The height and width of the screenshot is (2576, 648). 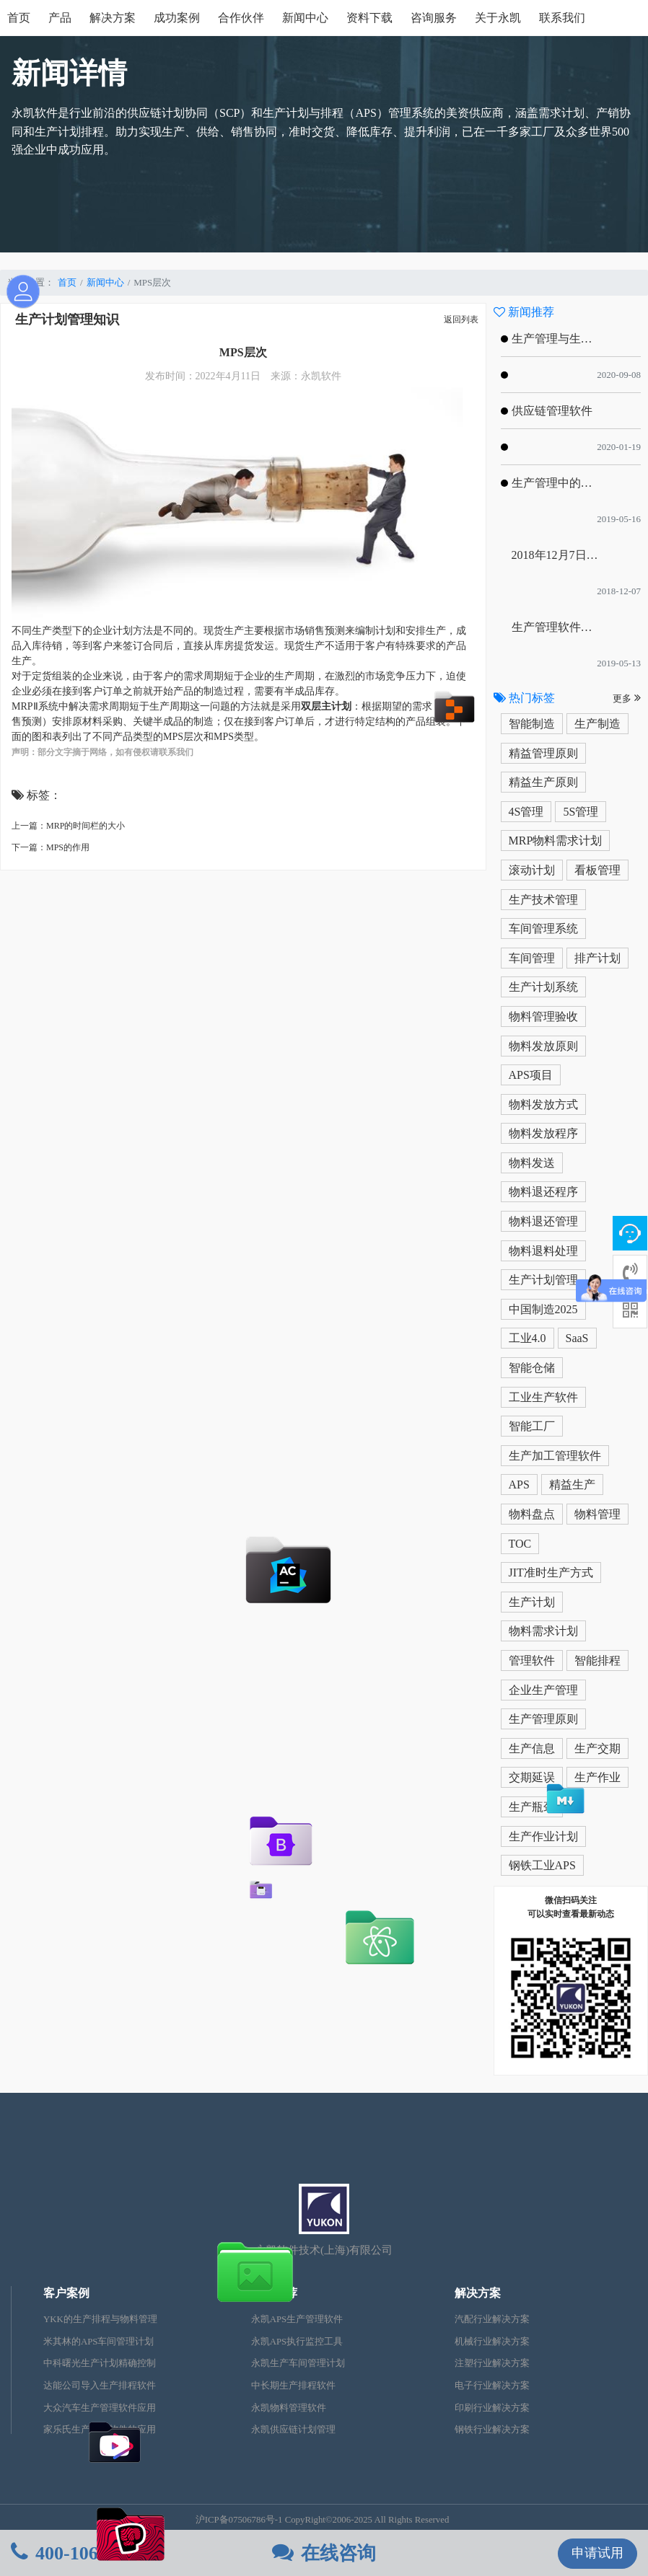 I want to click on open PewDiePie-themed content folder, so click(x=130, y=2536).